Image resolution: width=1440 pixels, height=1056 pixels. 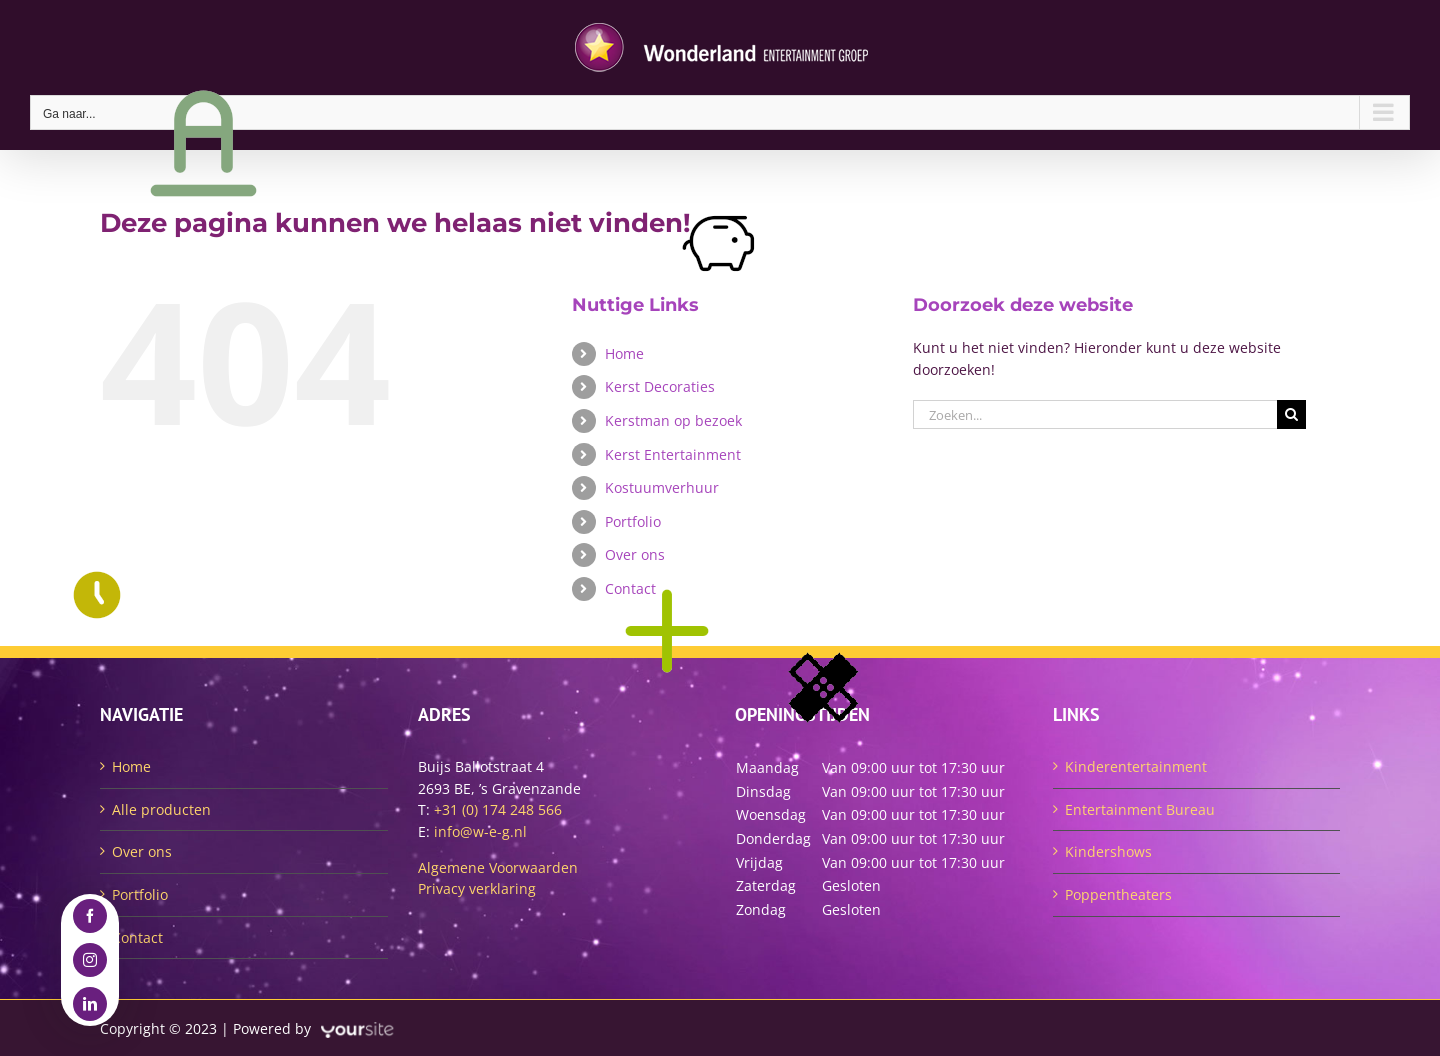 I want to click on apply healing or repair tool, so click(x=823, y=687).